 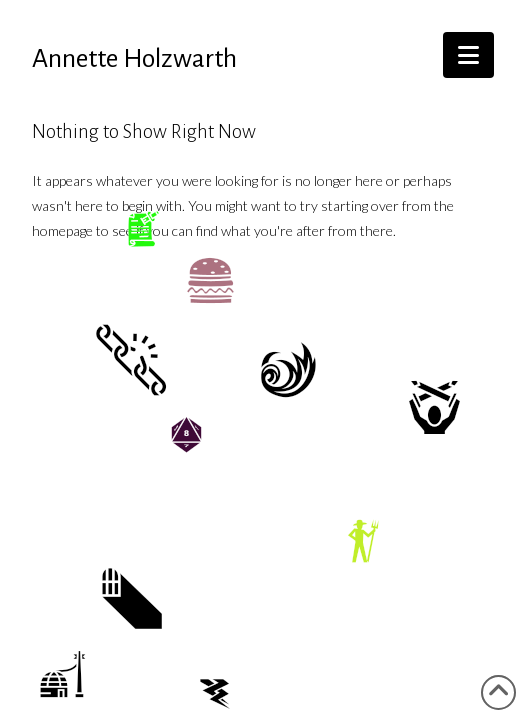 I want to click on roll a d8 die in-game, so click(x=186, y=434).